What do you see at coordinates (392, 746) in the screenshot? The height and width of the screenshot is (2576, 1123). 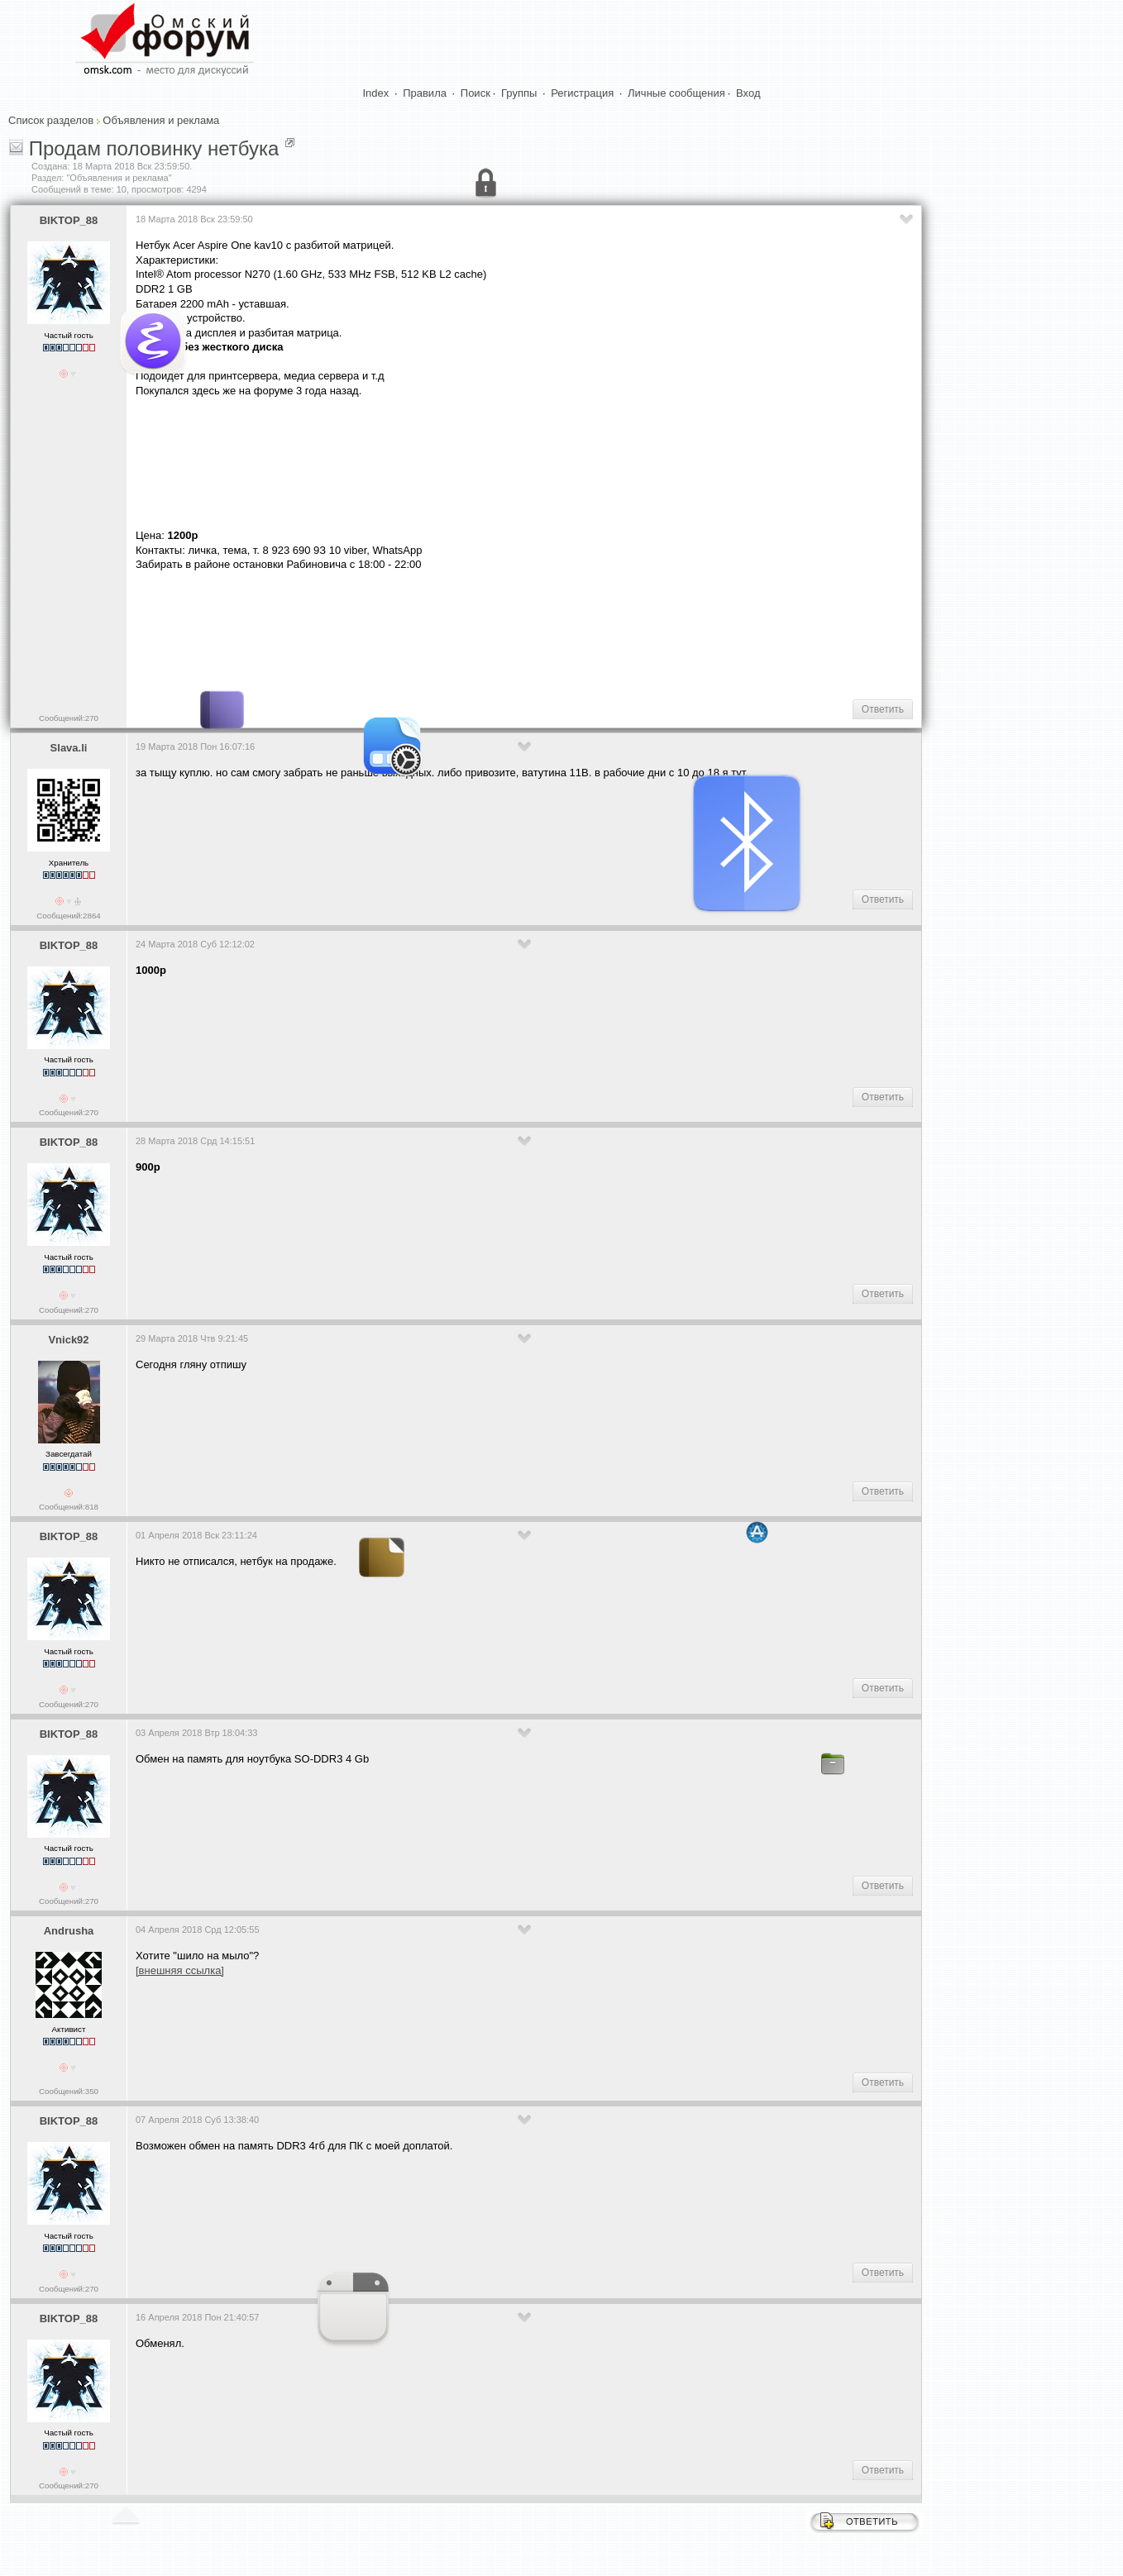 I see `open system profiler application` at bounding box center [392, 746].